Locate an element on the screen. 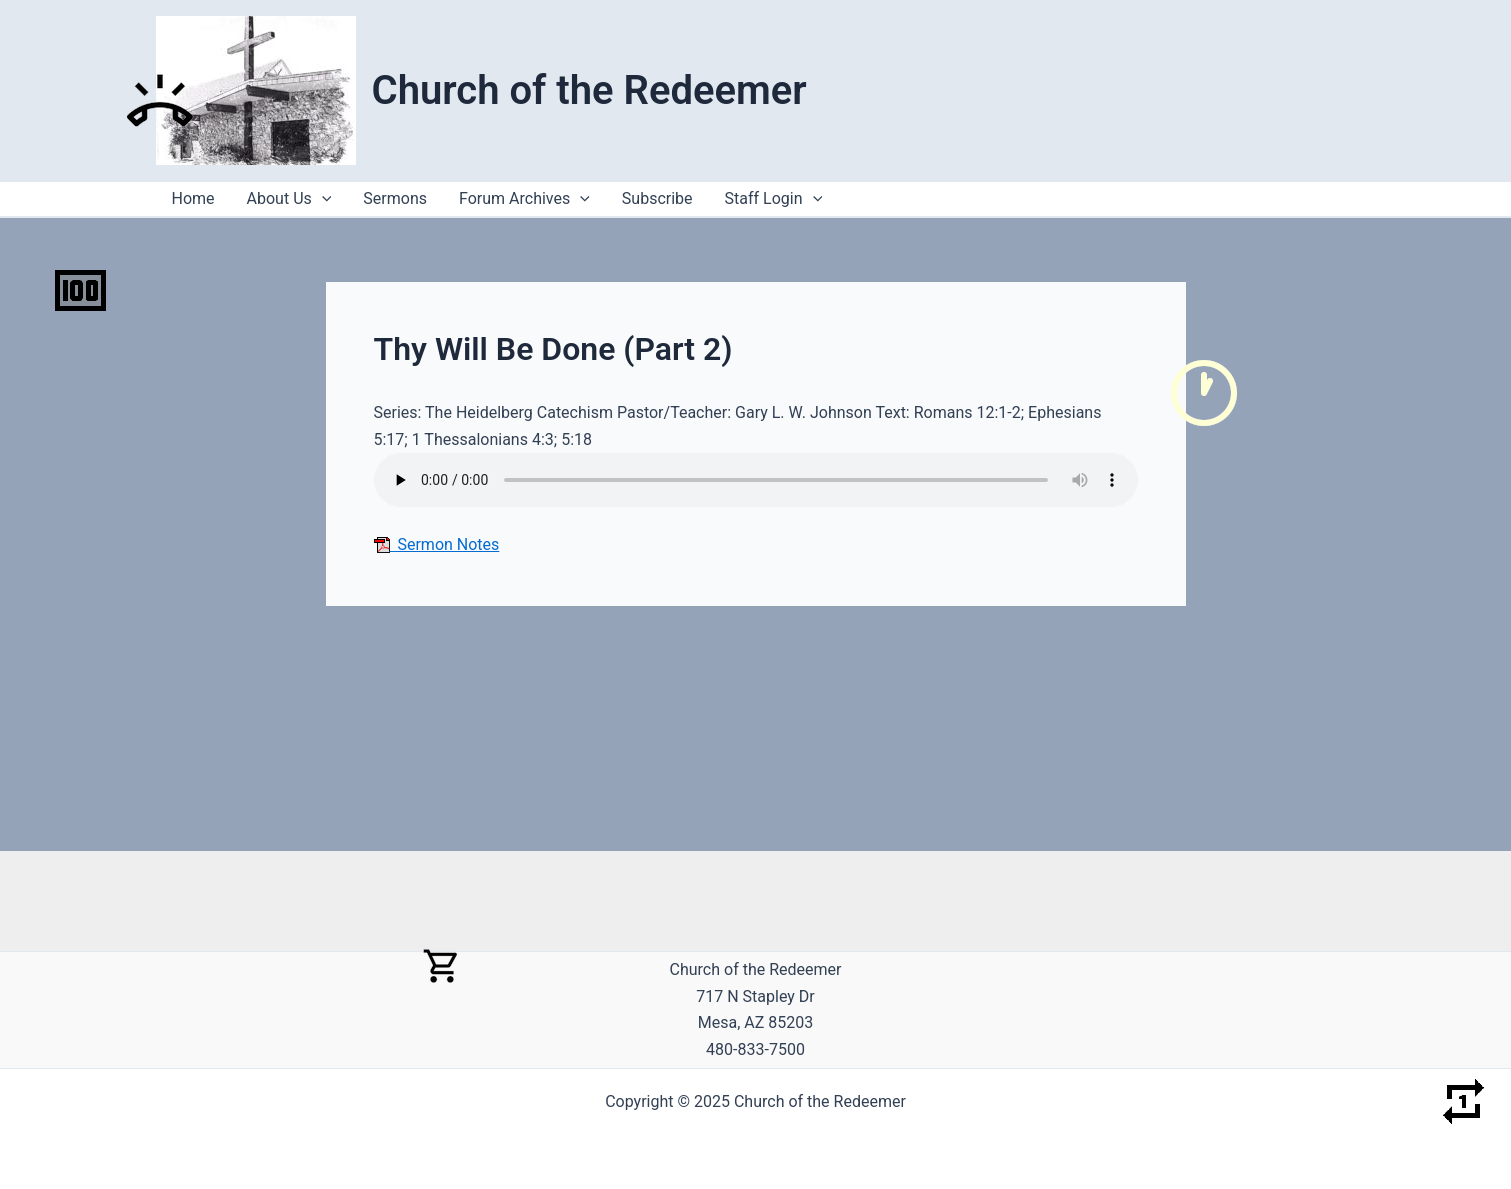 The width and height of the screenshot is (1511, 1189). view nearby grocery stores is located at coordinates (442, 966).